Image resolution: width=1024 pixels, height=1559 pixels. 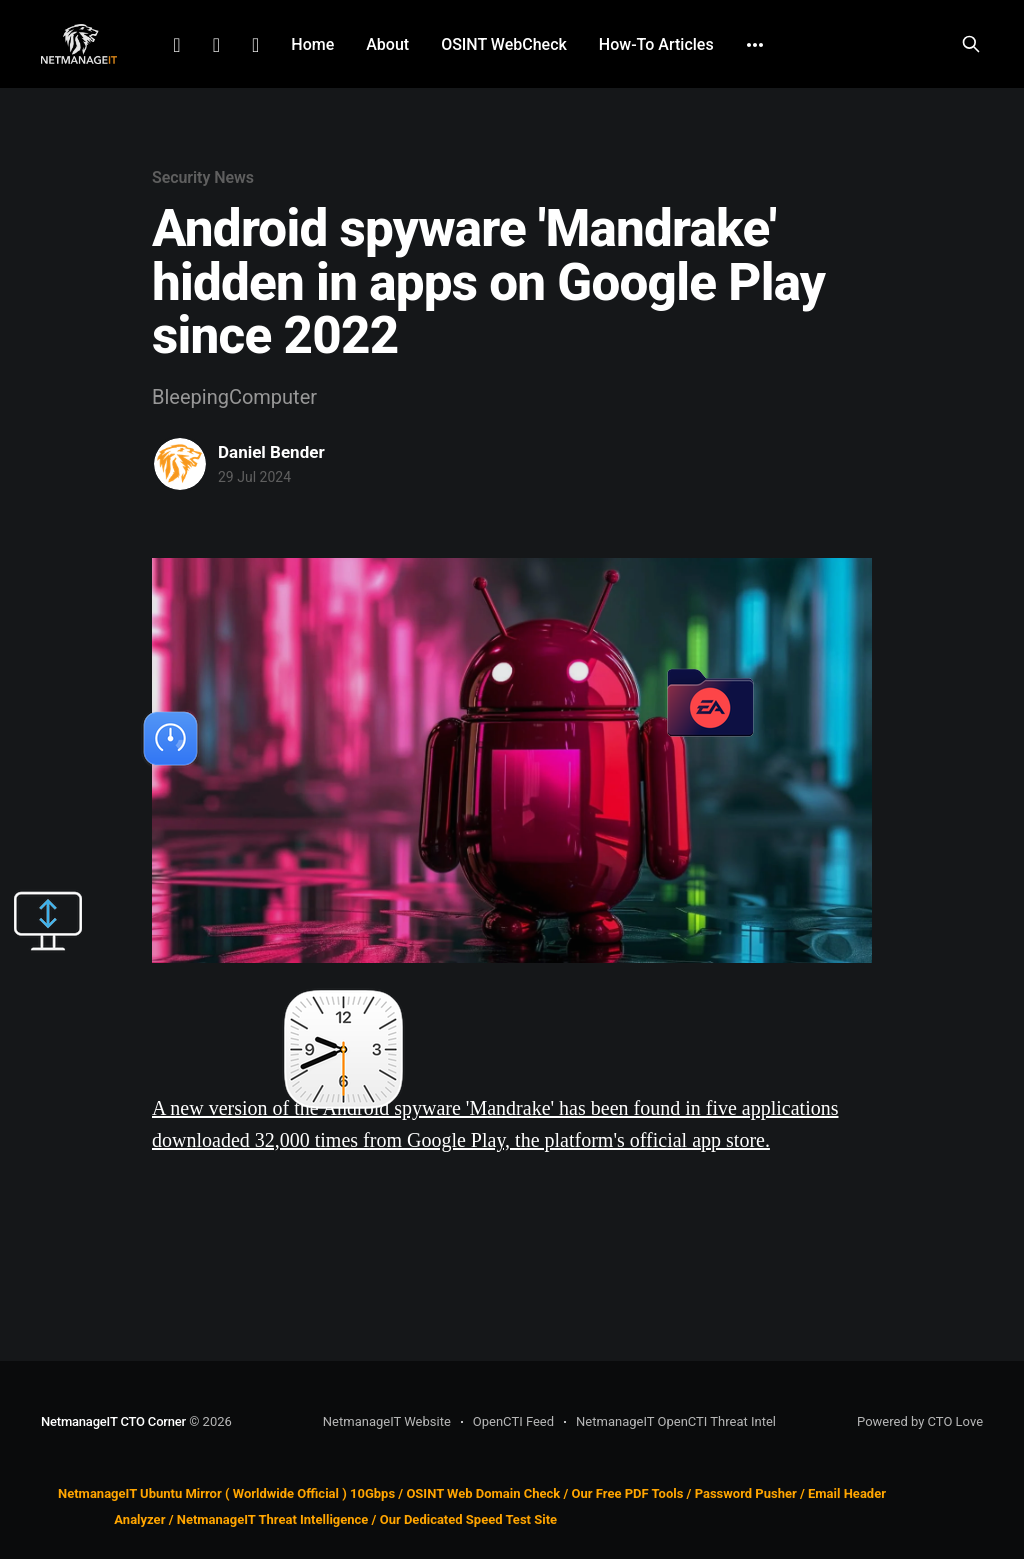 I want to click on open the clock app, so click(x=343, y=1049).